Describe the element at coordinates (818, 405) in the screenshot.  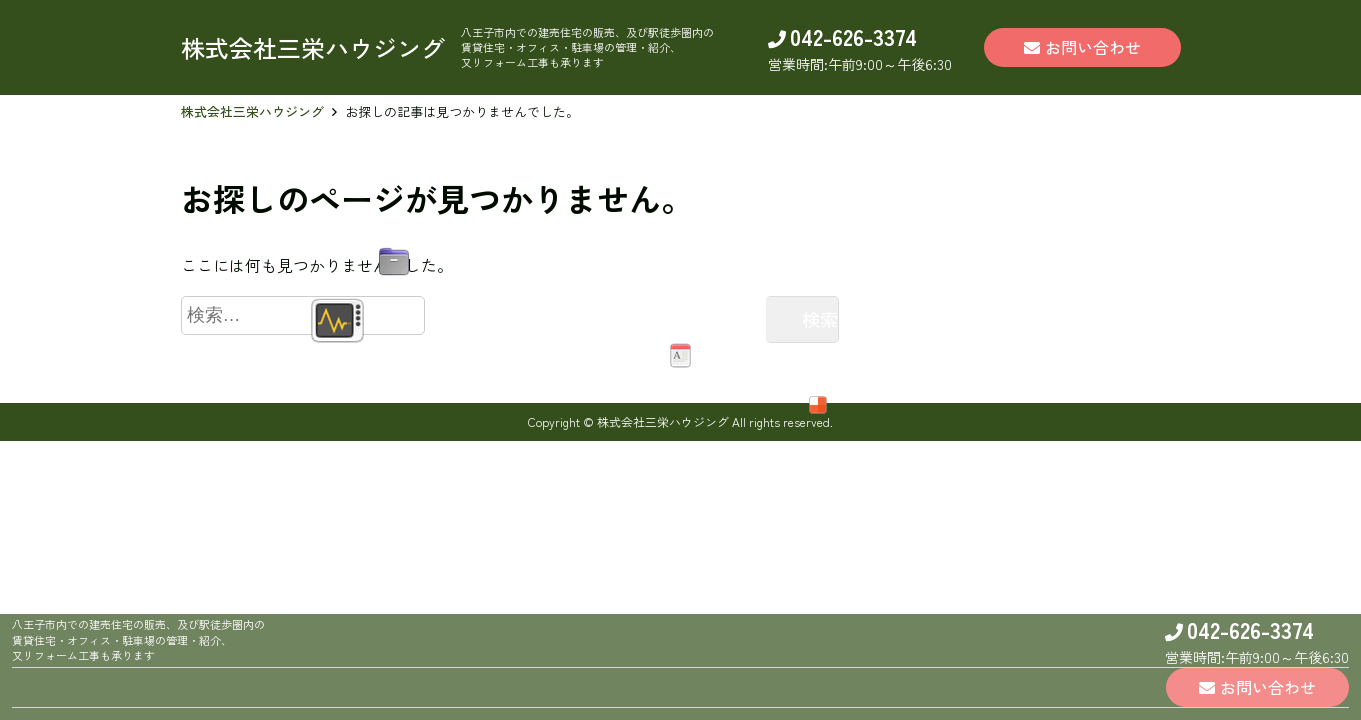
I see `switch to the top-left workspace` at that location.